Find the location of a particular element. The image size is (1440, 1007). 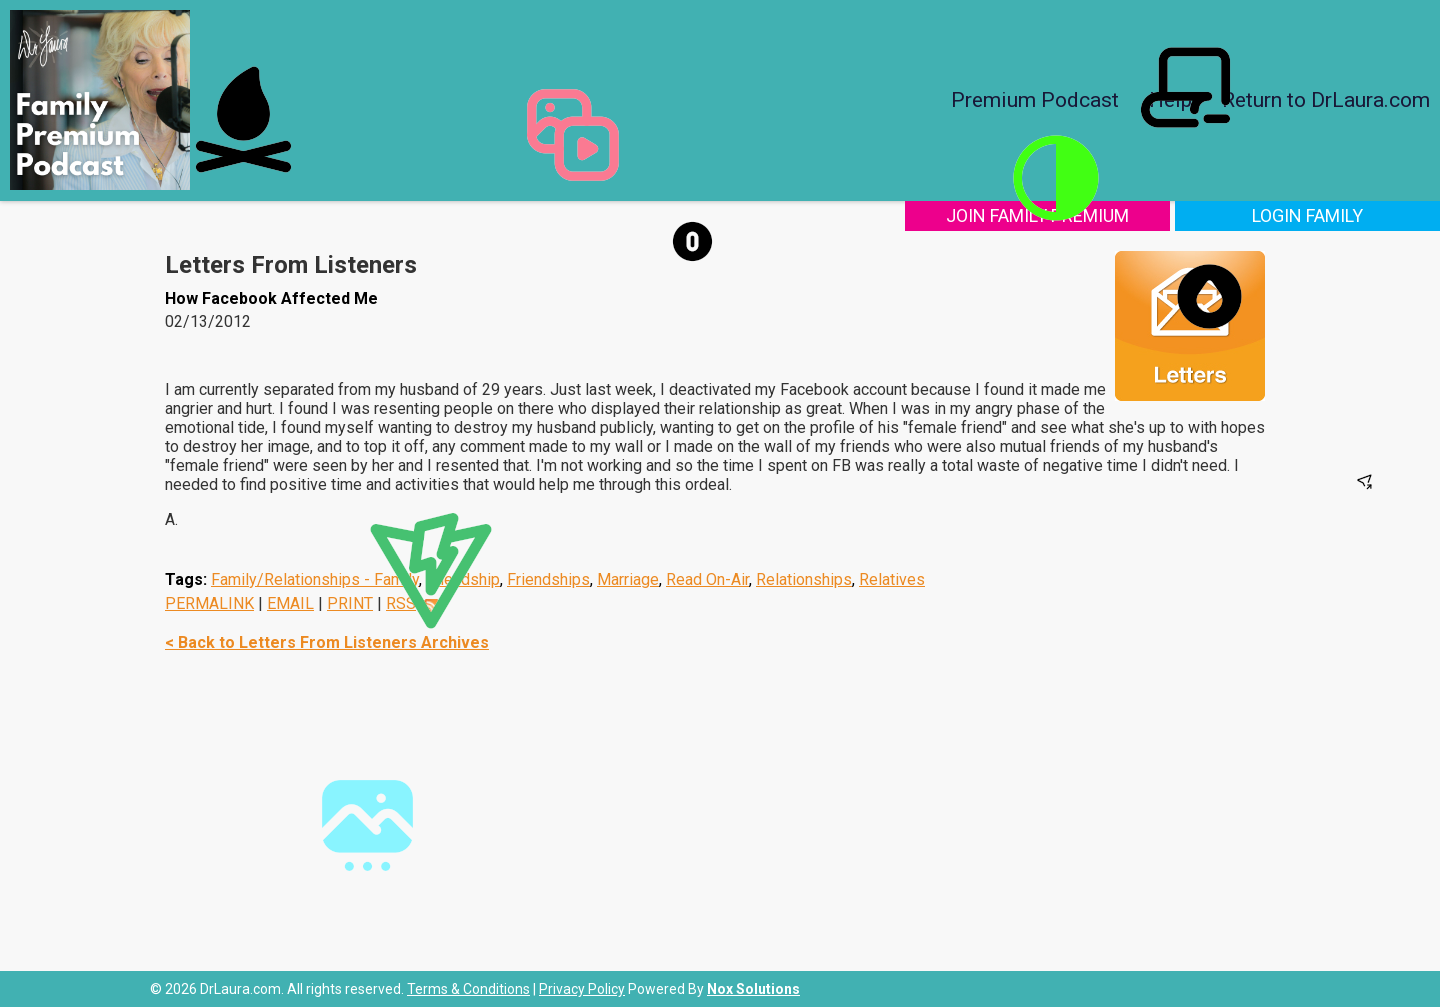

adjust screen brightness is located at coordinates (1056, 178).